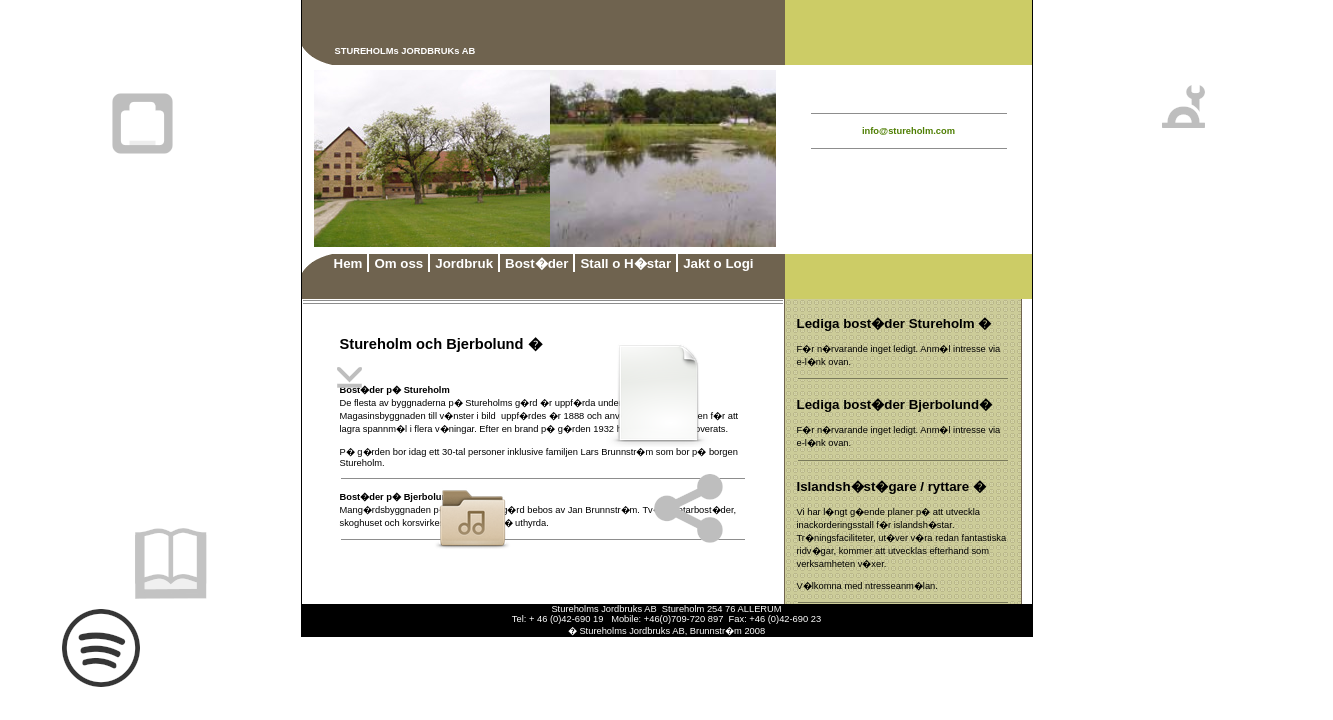 This screenshot has height=720, width=1333. What do you see at coordinates (660, 393) in the screenshot?
I see `a text or document file preview` at bounding box center [660, 393].